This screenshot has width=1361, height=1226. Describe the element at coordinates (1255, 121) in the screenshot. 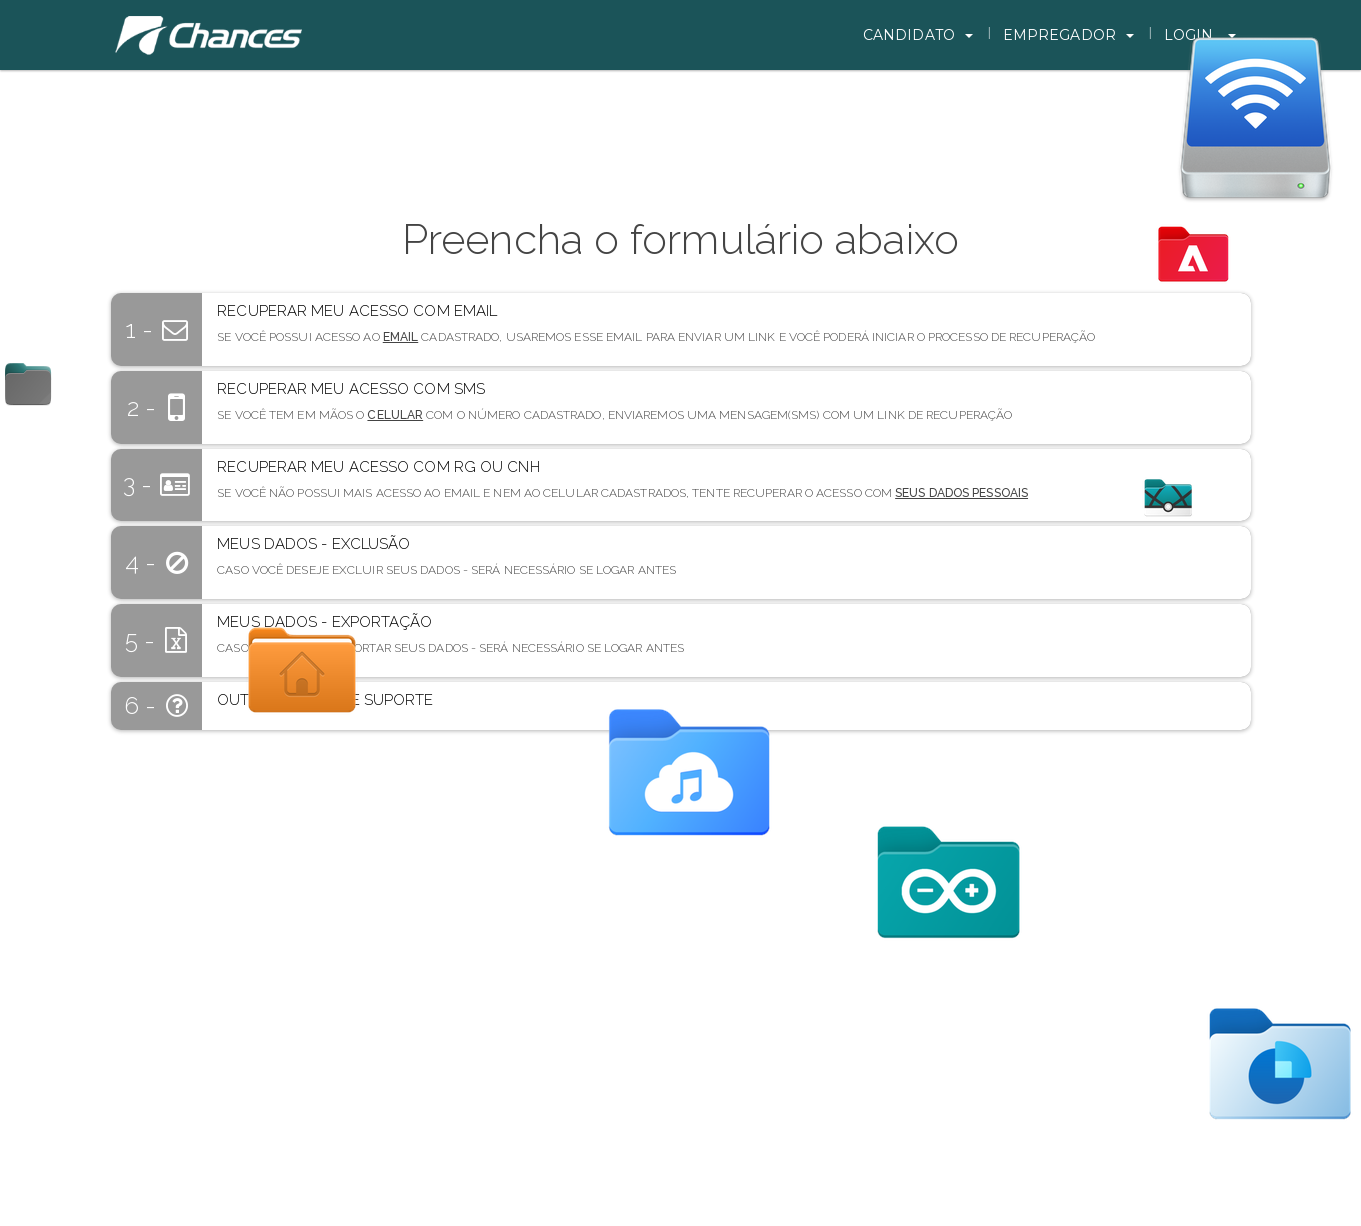

I see `access wireless network storage` at that location.